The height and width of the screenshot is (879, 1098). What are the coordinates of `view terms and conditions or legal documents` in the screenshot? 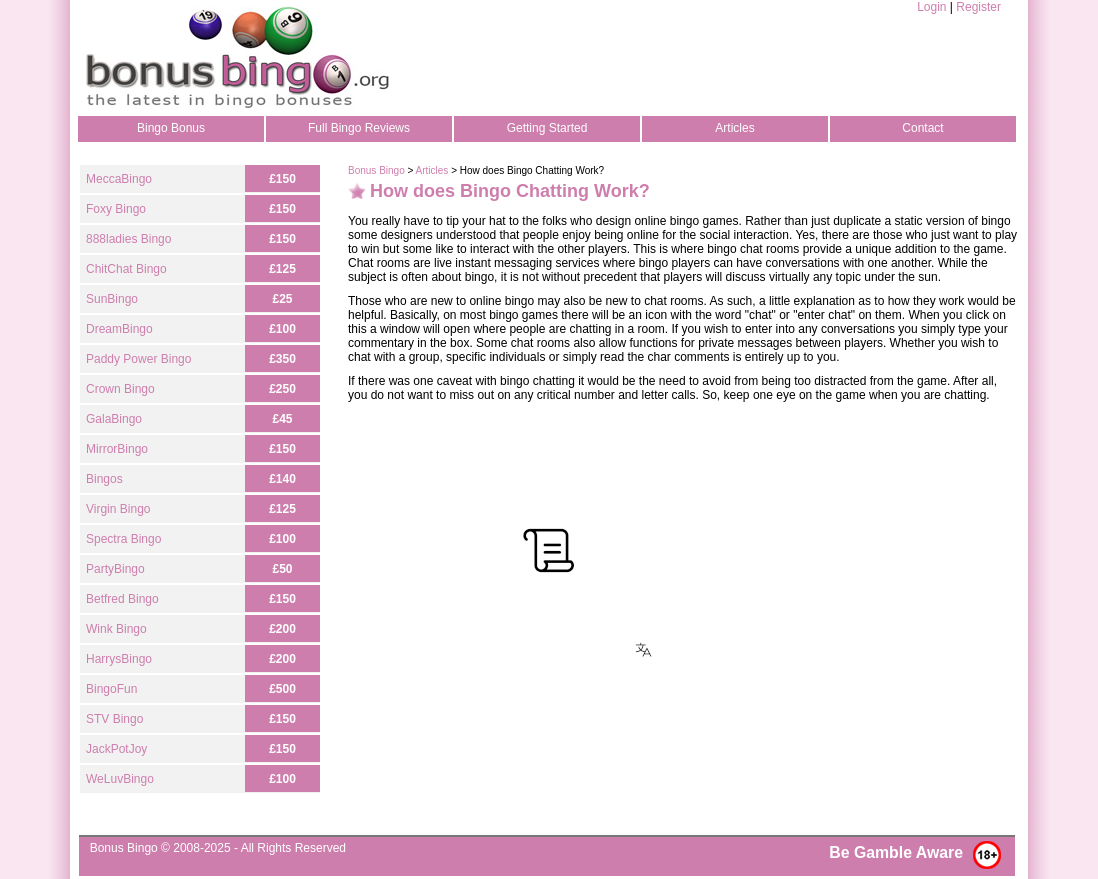 It's located at (550, 550).